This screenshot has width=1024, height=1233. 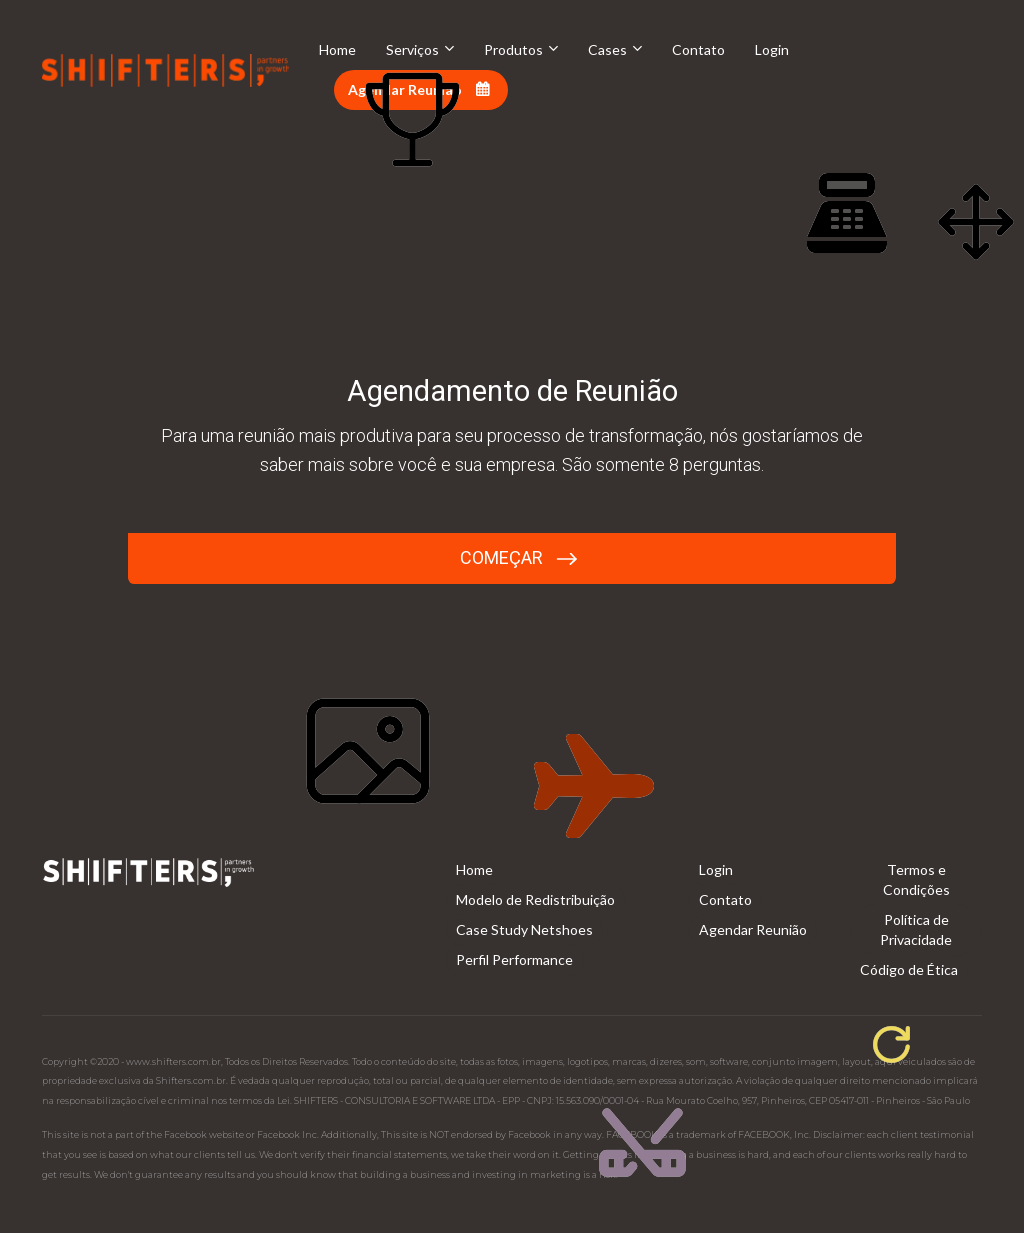 I want to click on view achievements or awards, so click(x=412, y=119).